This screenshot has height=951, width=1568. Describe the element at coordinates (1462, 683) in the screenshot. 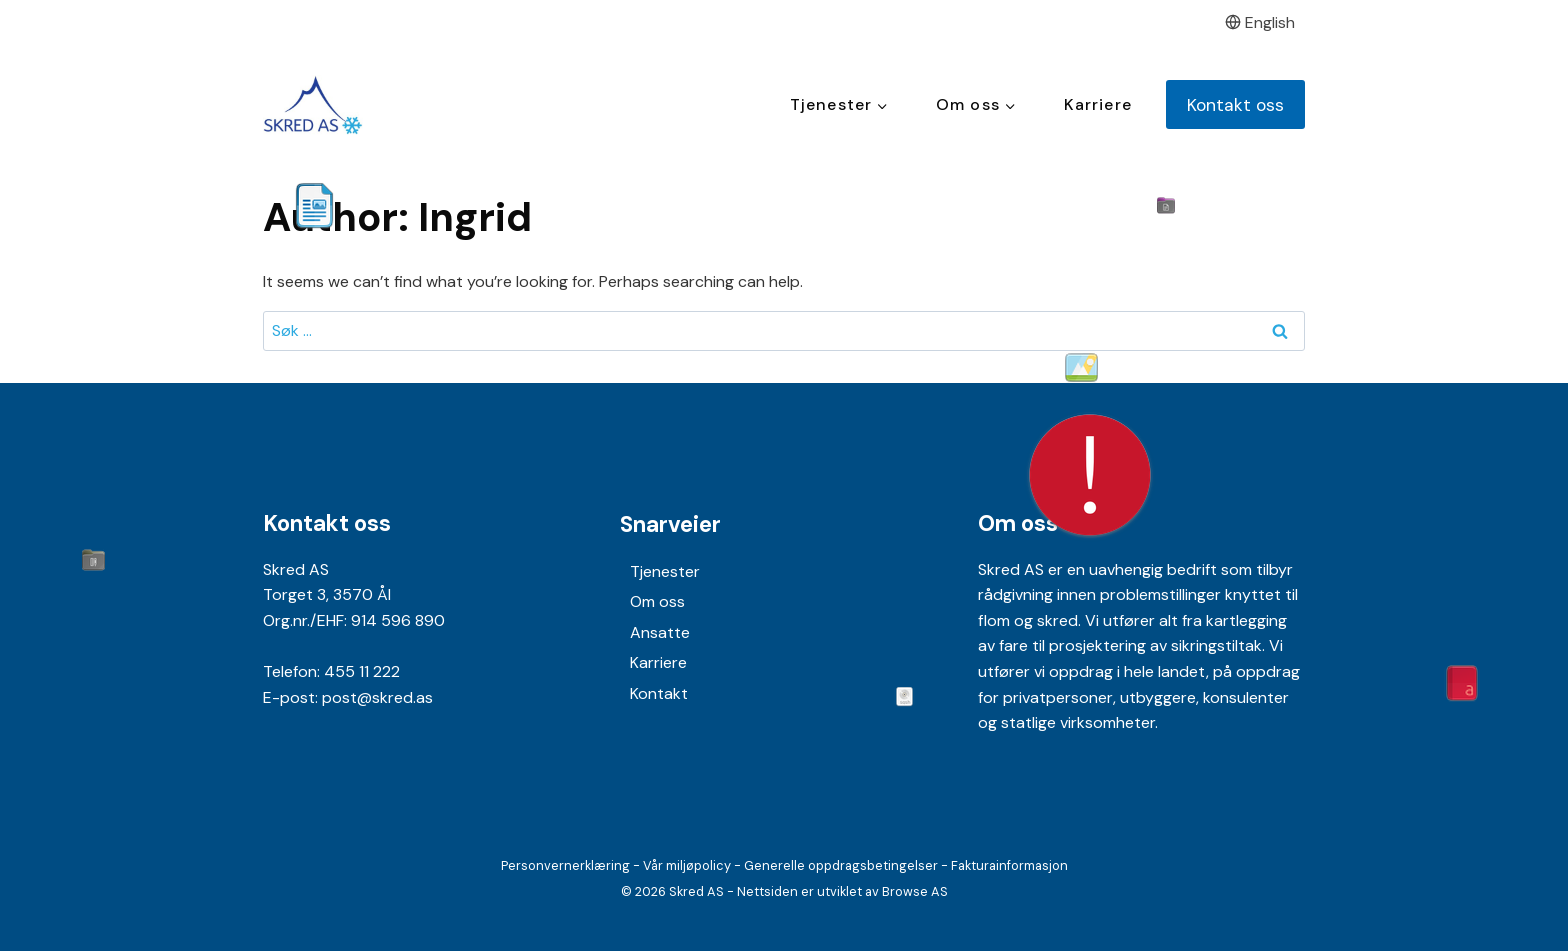

I see `open the dictionary app` at that location.